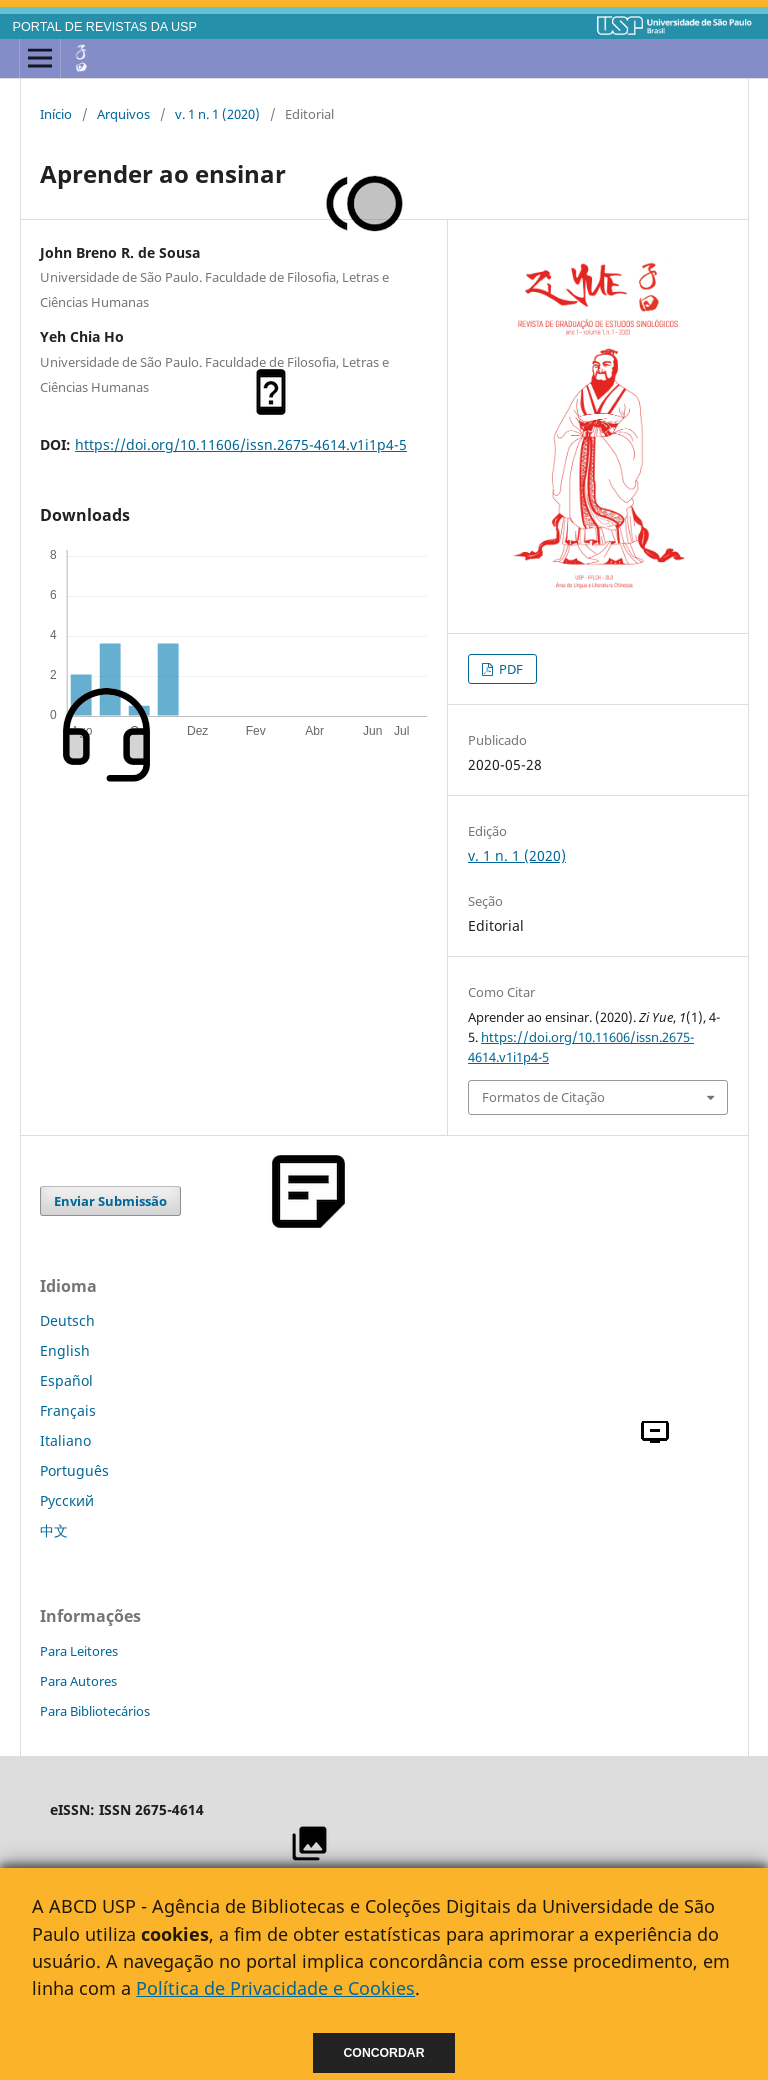 This screenshot has height=2080, width=768. Describe the element at coordinates (309, 1843) in the screenshot. I see `view photo collections or albums` at that location.